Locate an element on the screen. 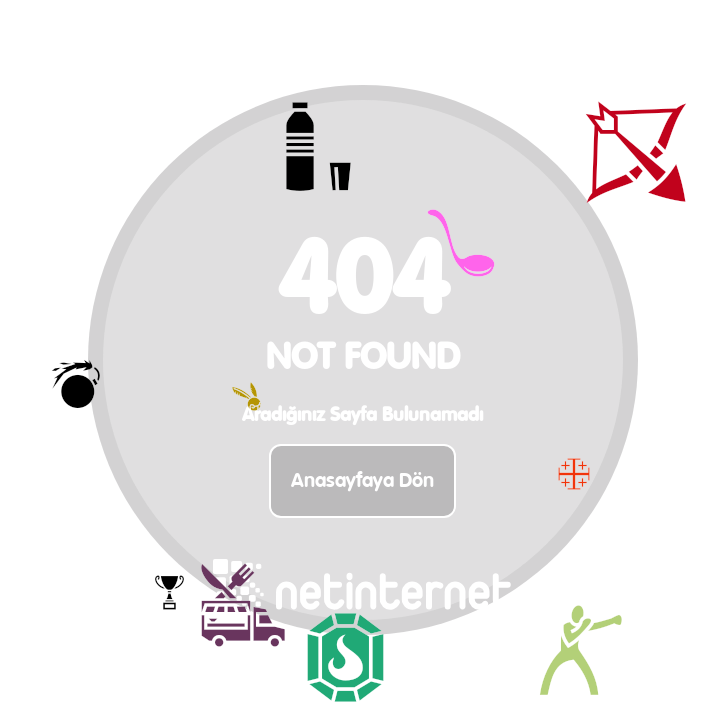  find nearby food trucks is located at coordinates (243, 605).